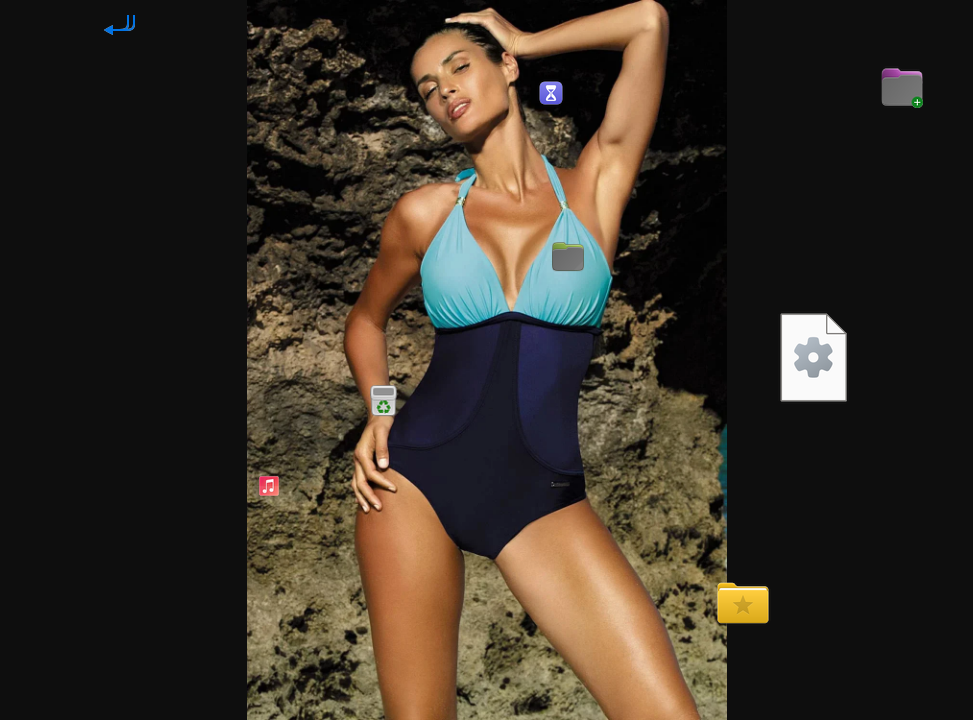 This screenshot has height=720, width=973. I want to click on view screen time usage and statistics, so click(551, 93).